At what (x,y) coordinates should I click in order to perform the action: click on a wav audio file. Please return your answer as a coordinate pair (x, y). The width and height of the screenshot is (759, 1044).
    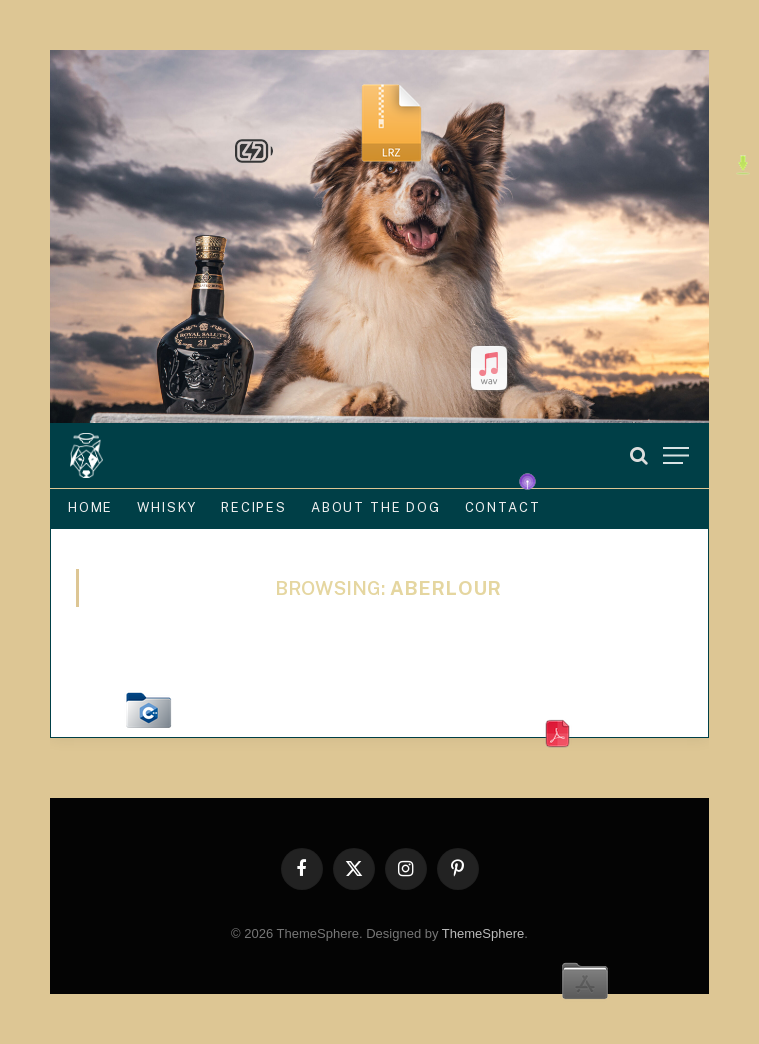
    Looking at the image, I should click on (489, 368).